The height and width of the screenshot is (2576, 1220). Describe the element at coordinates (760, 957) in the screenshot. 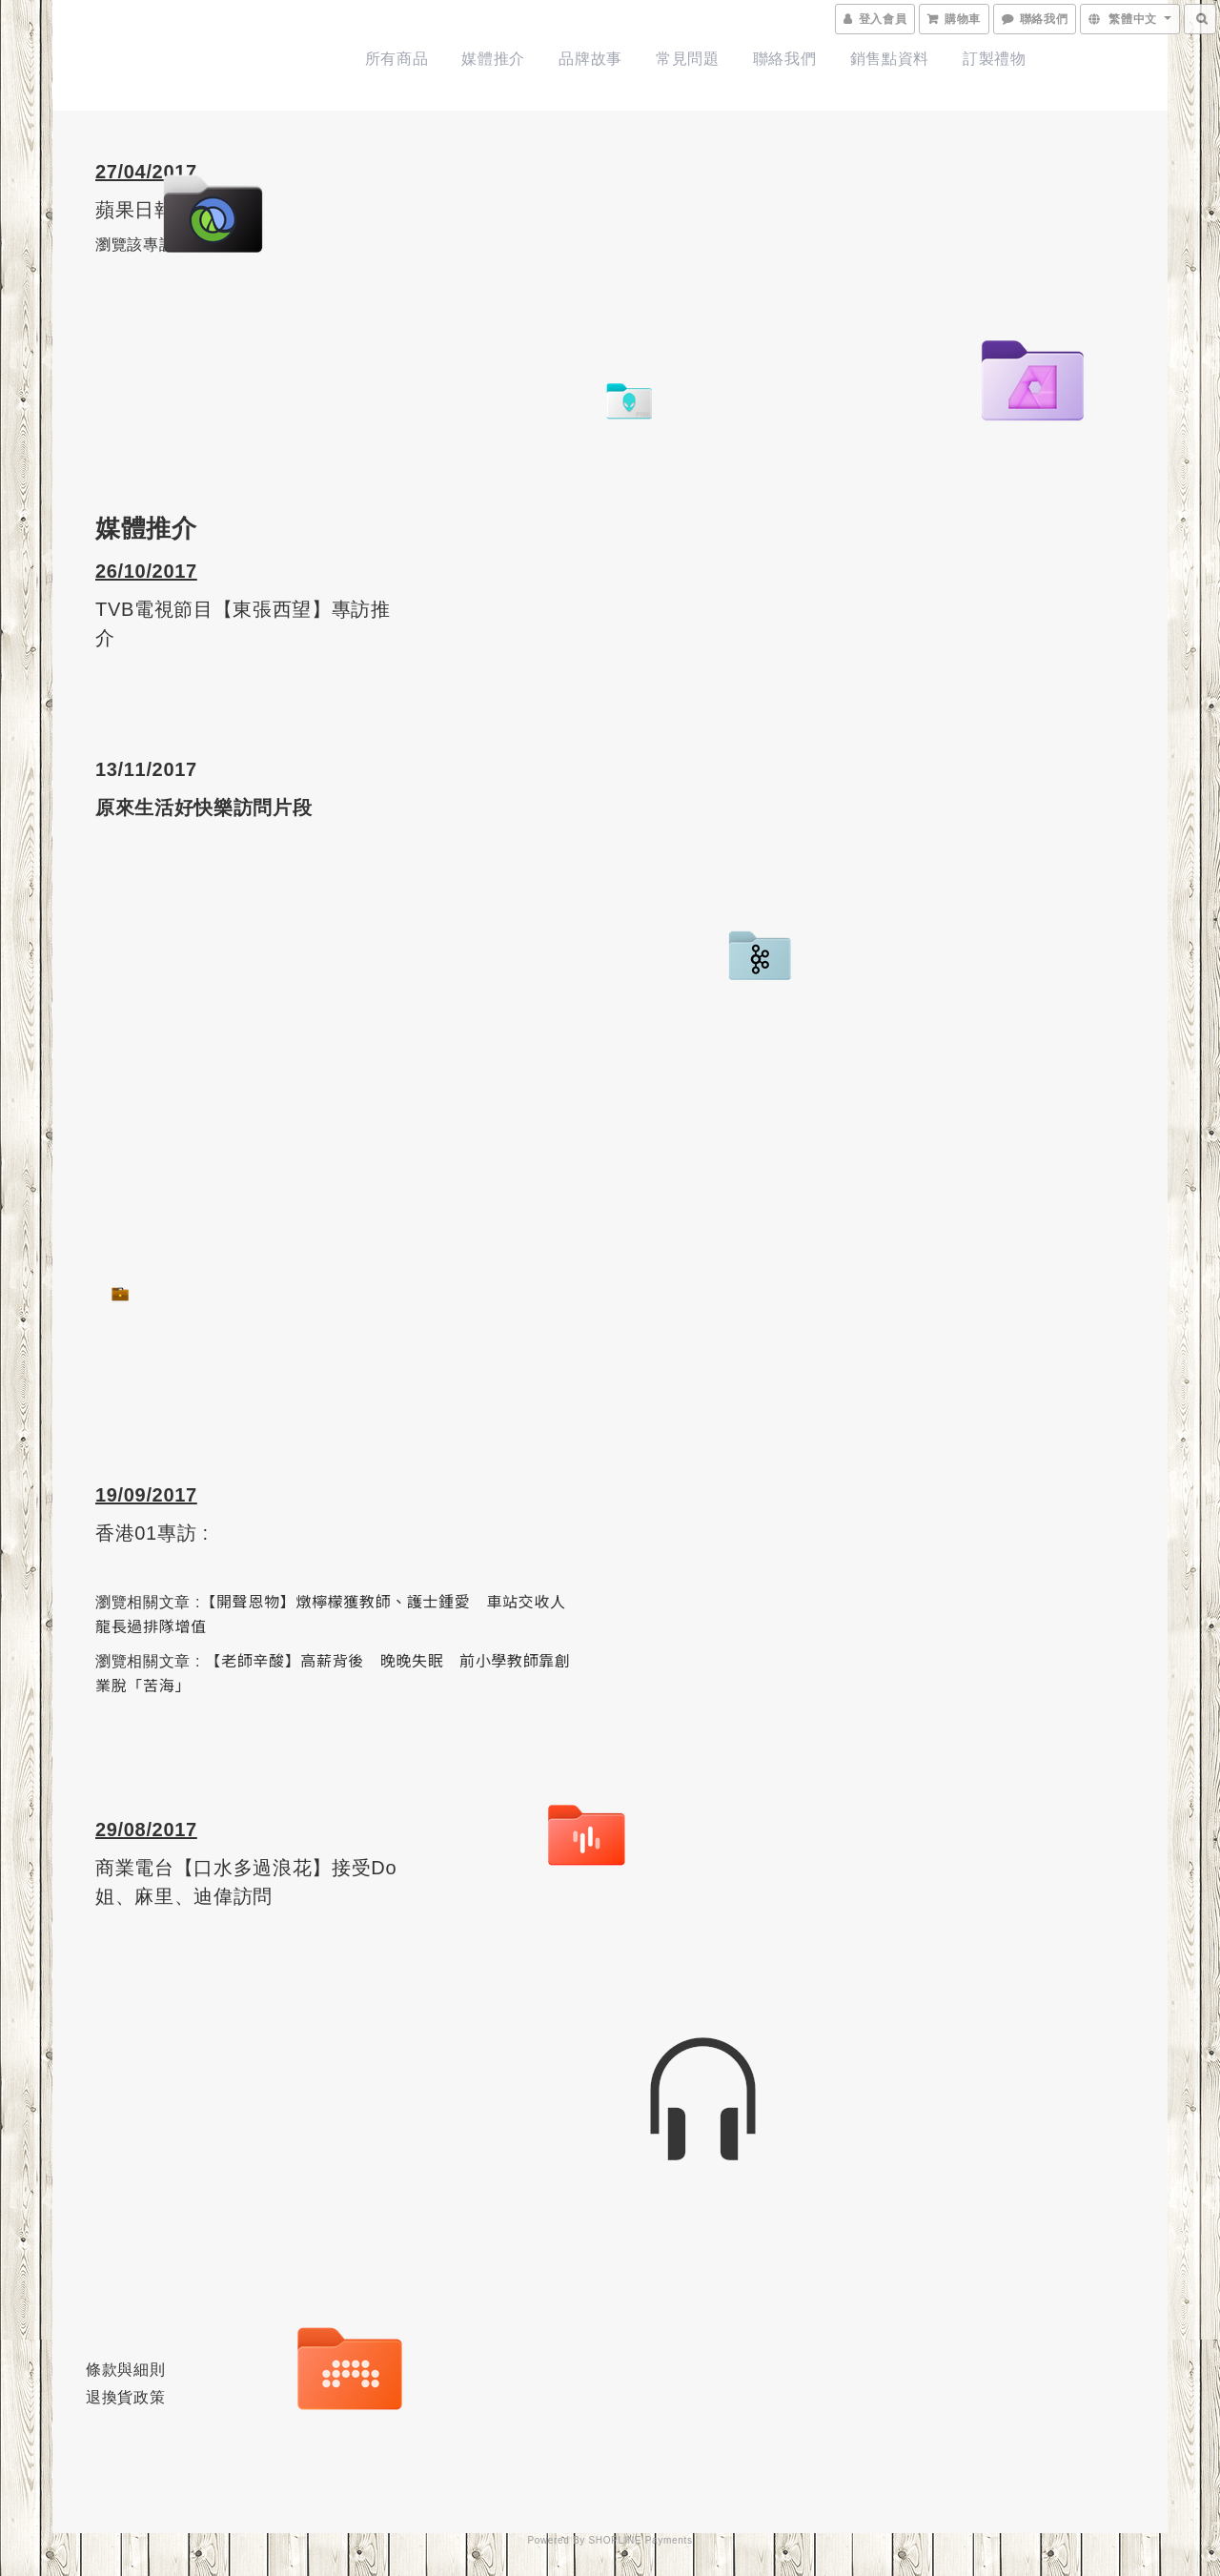

I see `folder containing apache kafka configuration files` at that location.